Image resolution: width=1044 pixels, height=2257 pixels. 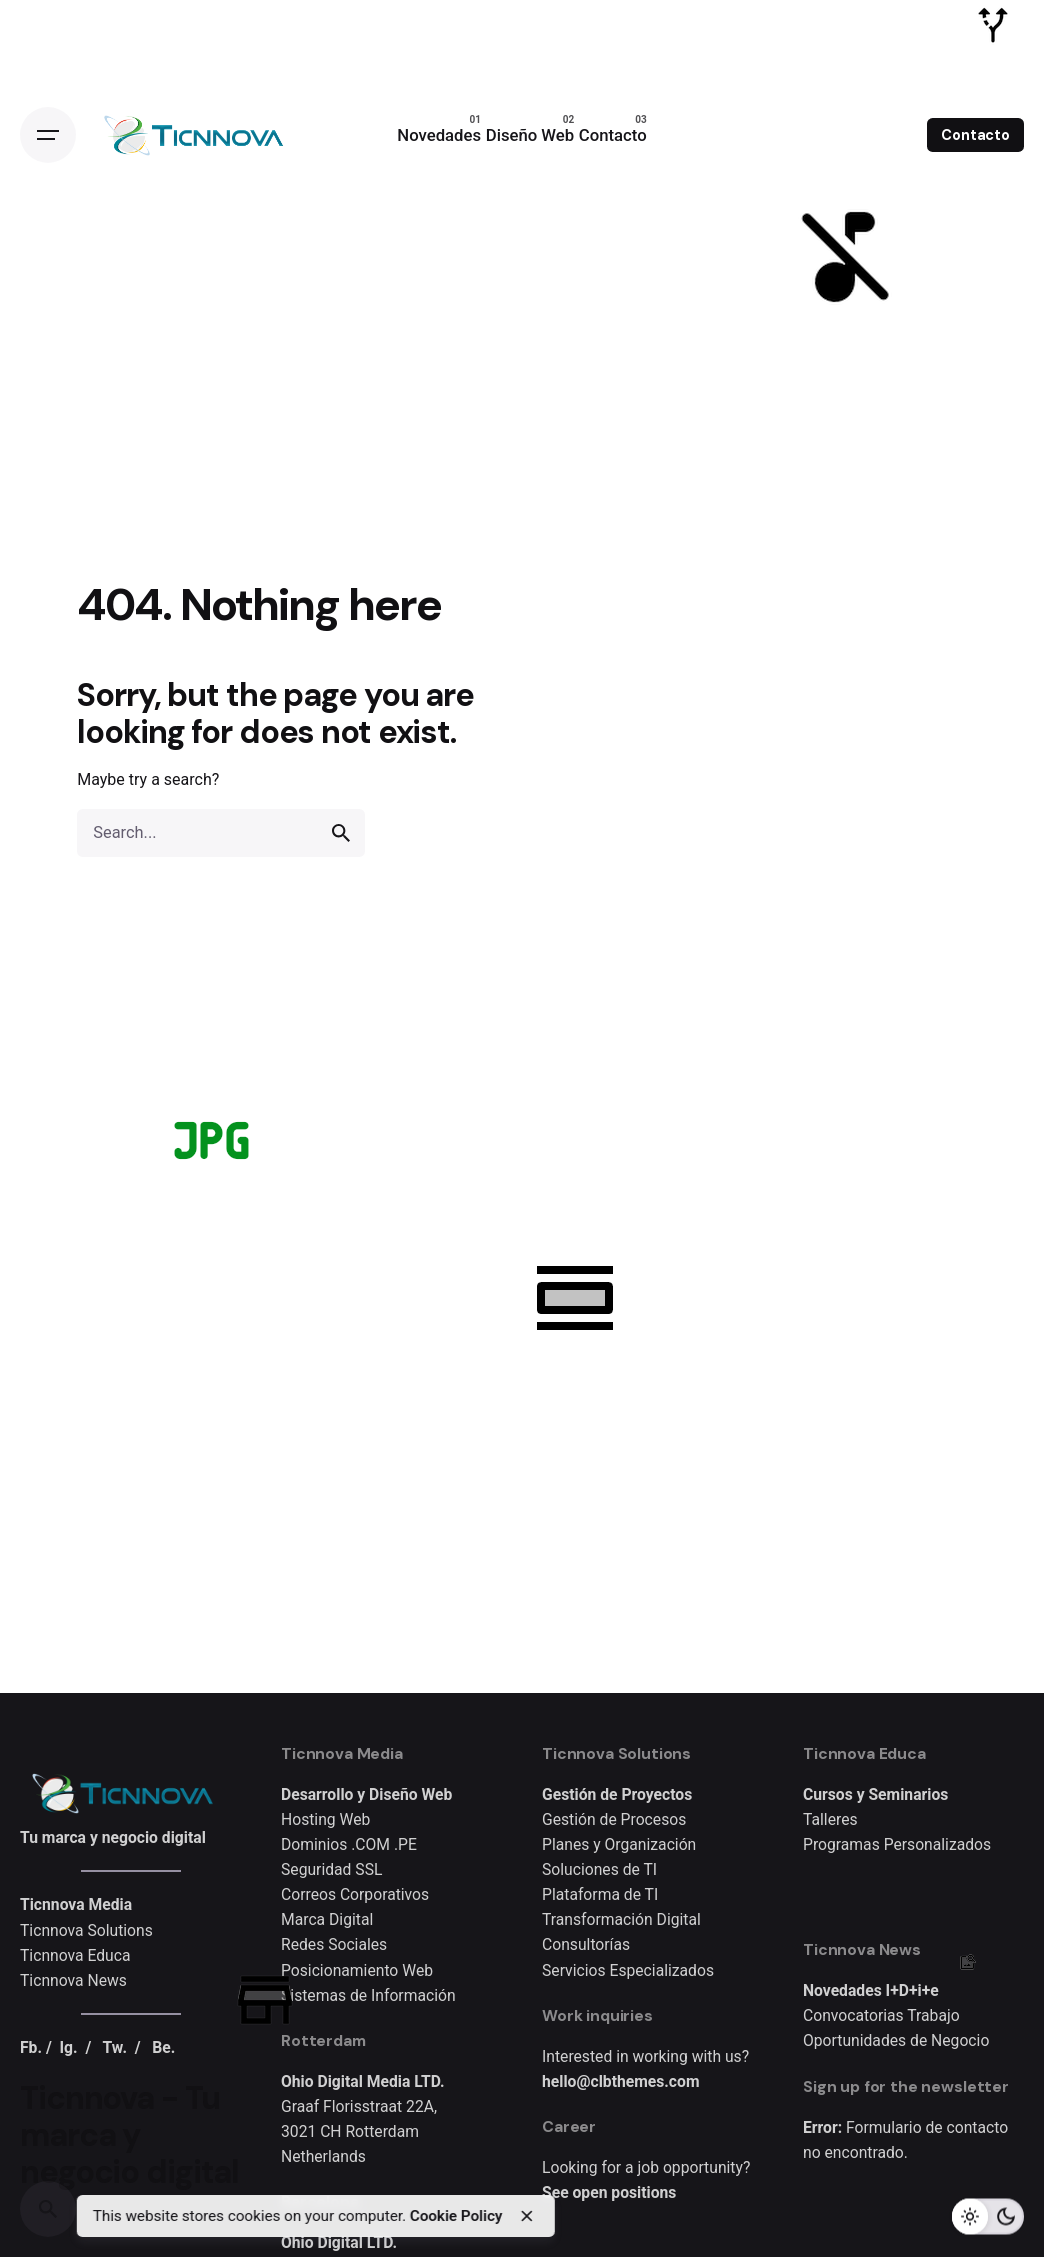 What do you see at coordinates (211, 1140) in the screenshot?
I see `indicates a JPG image file type` at bounding box center [211, 1140].